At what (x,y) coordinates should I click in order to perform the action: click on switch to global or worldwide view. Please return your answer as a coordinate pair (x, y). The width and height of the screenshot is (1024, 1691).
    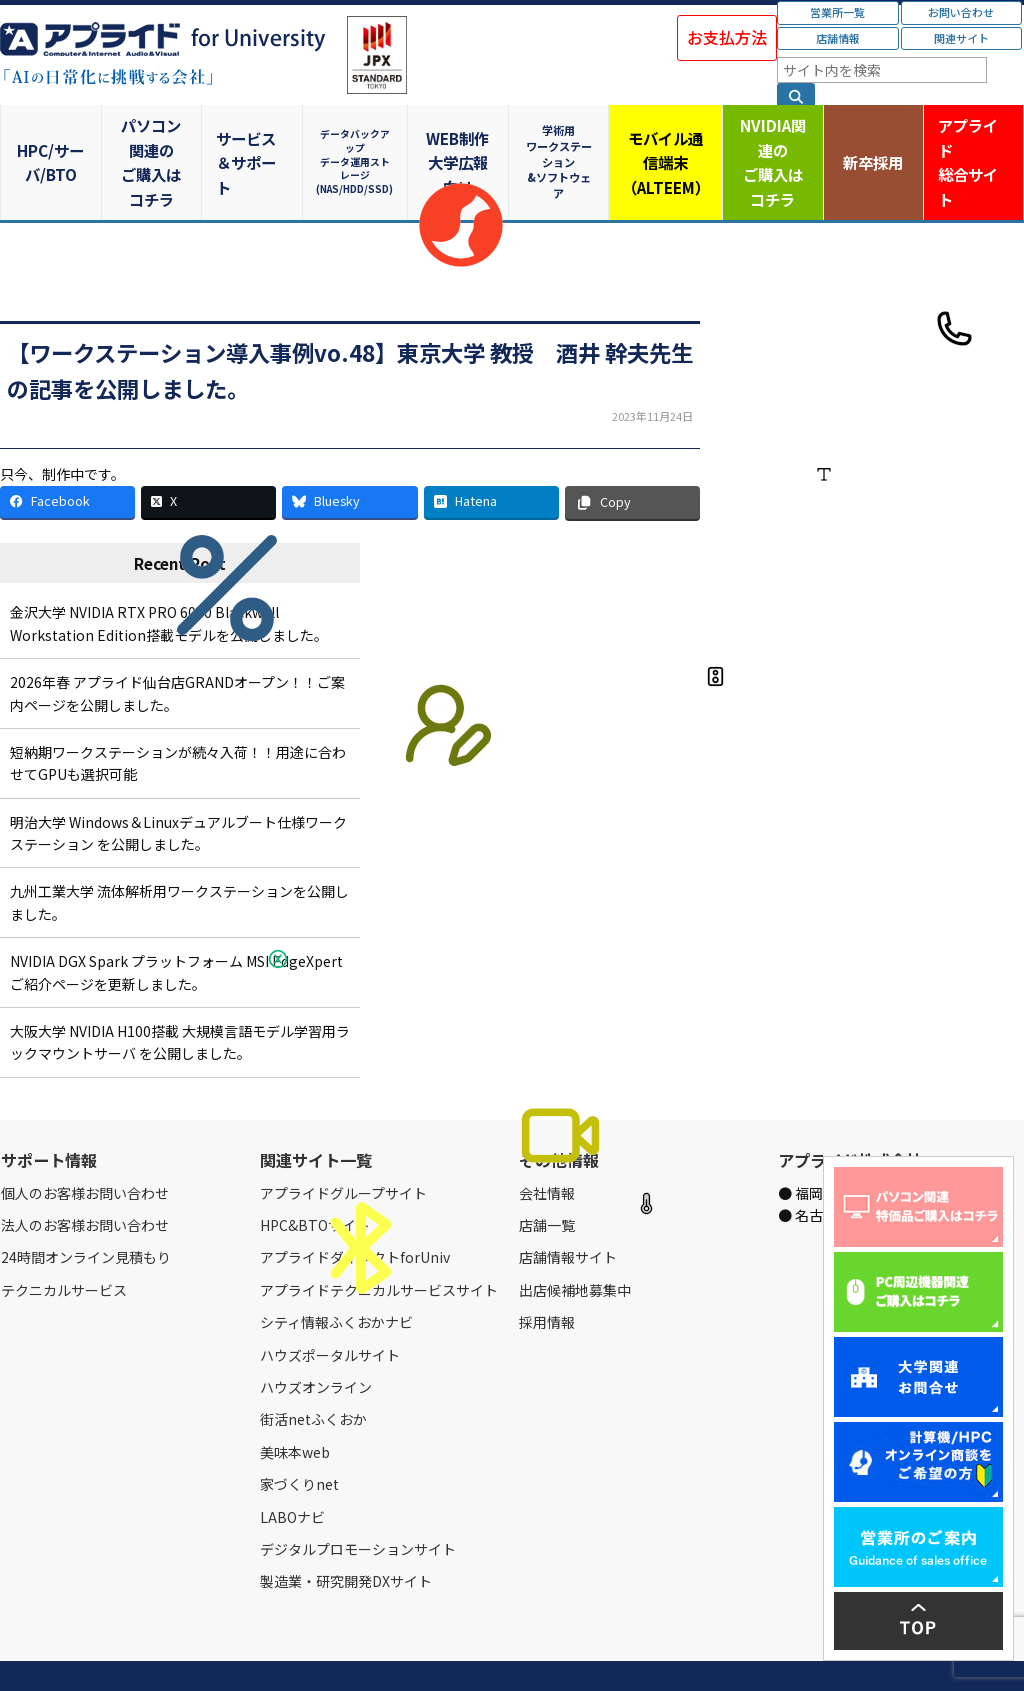
    Looking at the image, I should click on (461, 225).